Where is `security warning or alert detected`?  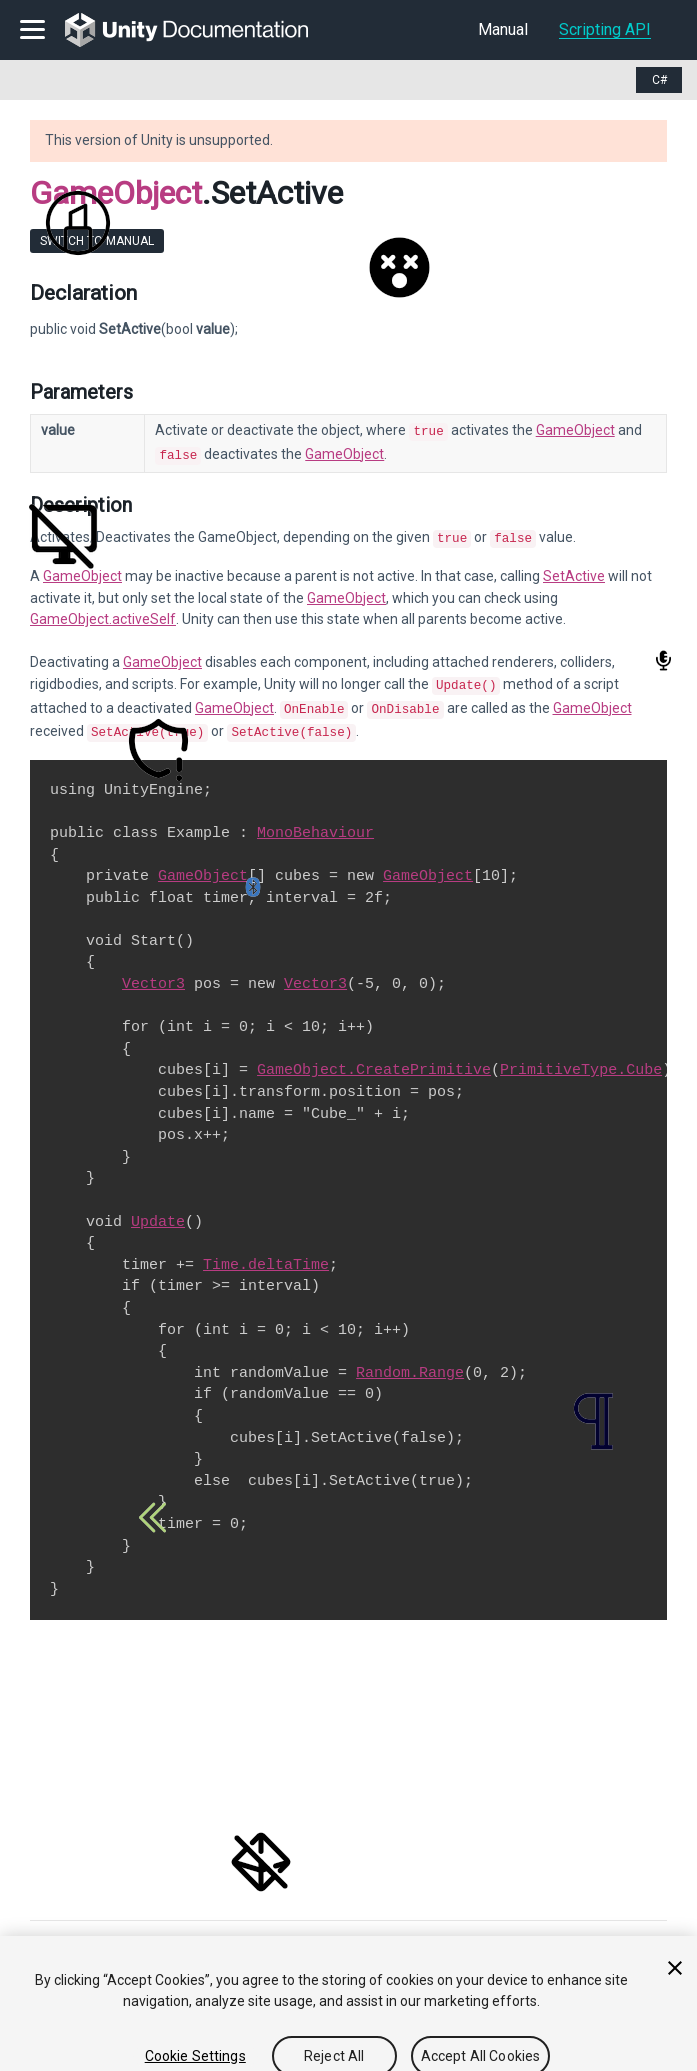
security warning or alert detected is located at coordinates (158, 748).